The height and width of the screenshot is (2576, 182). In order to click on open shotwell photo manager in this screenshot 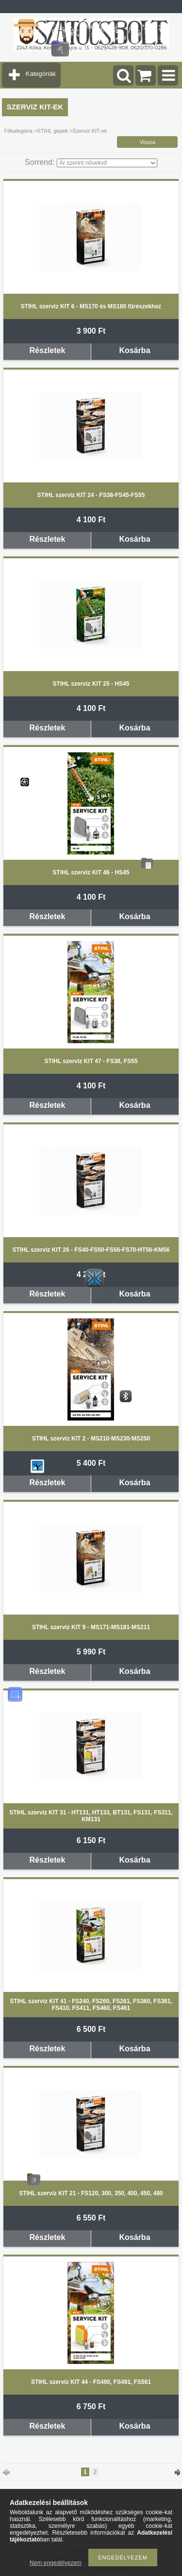, I will do `click(37, 1466)`.